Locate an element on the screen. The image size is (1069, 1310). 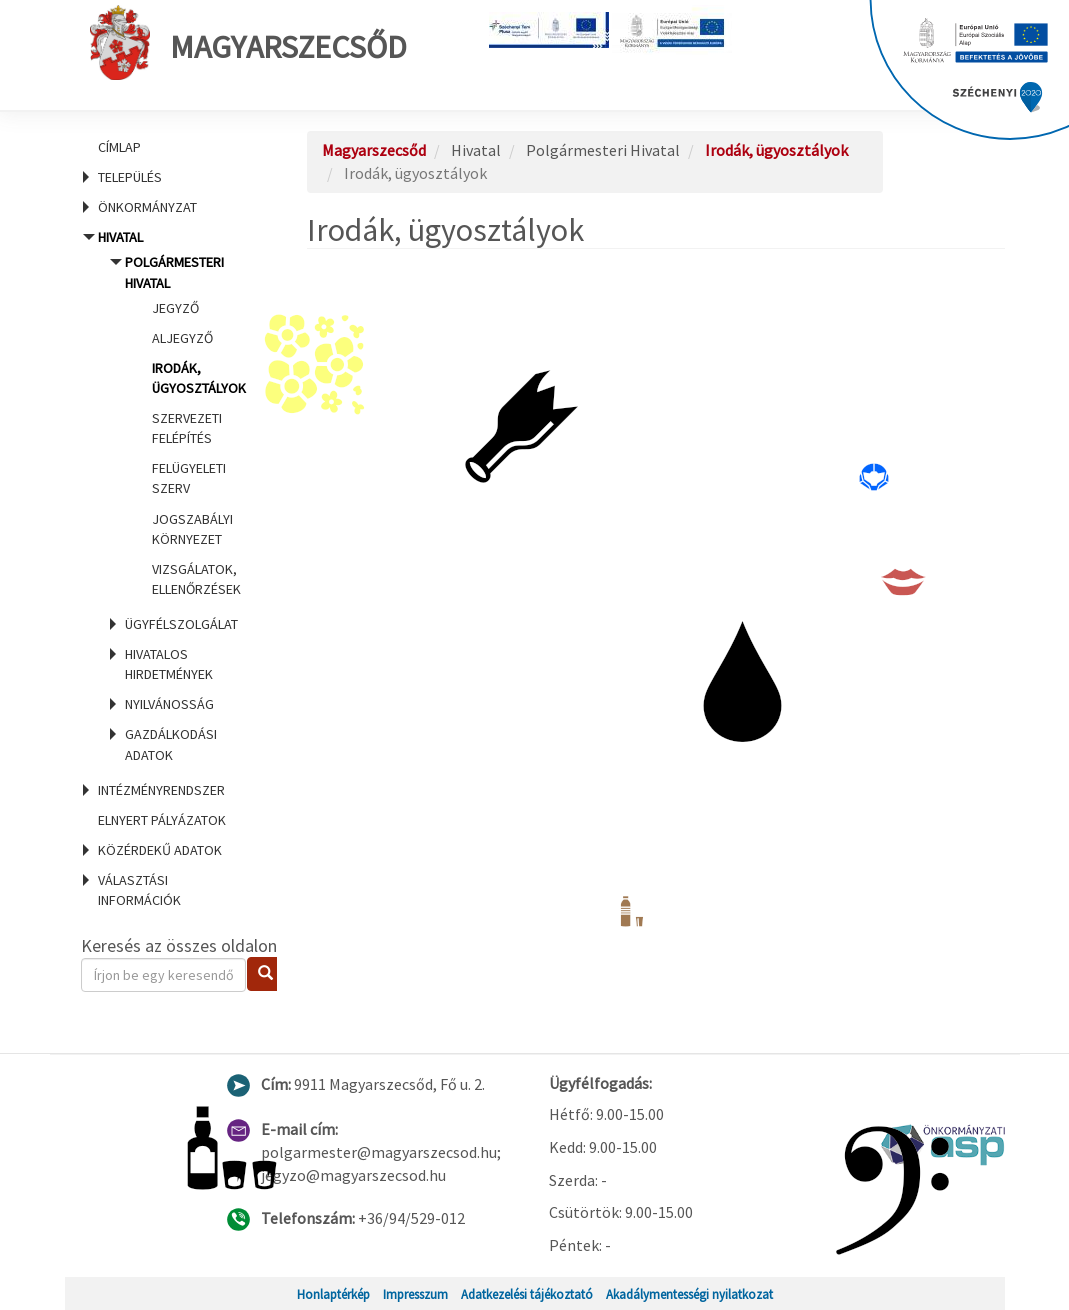
indicates bass clef or low-range musical notation is located at coordinates (892, 1190).